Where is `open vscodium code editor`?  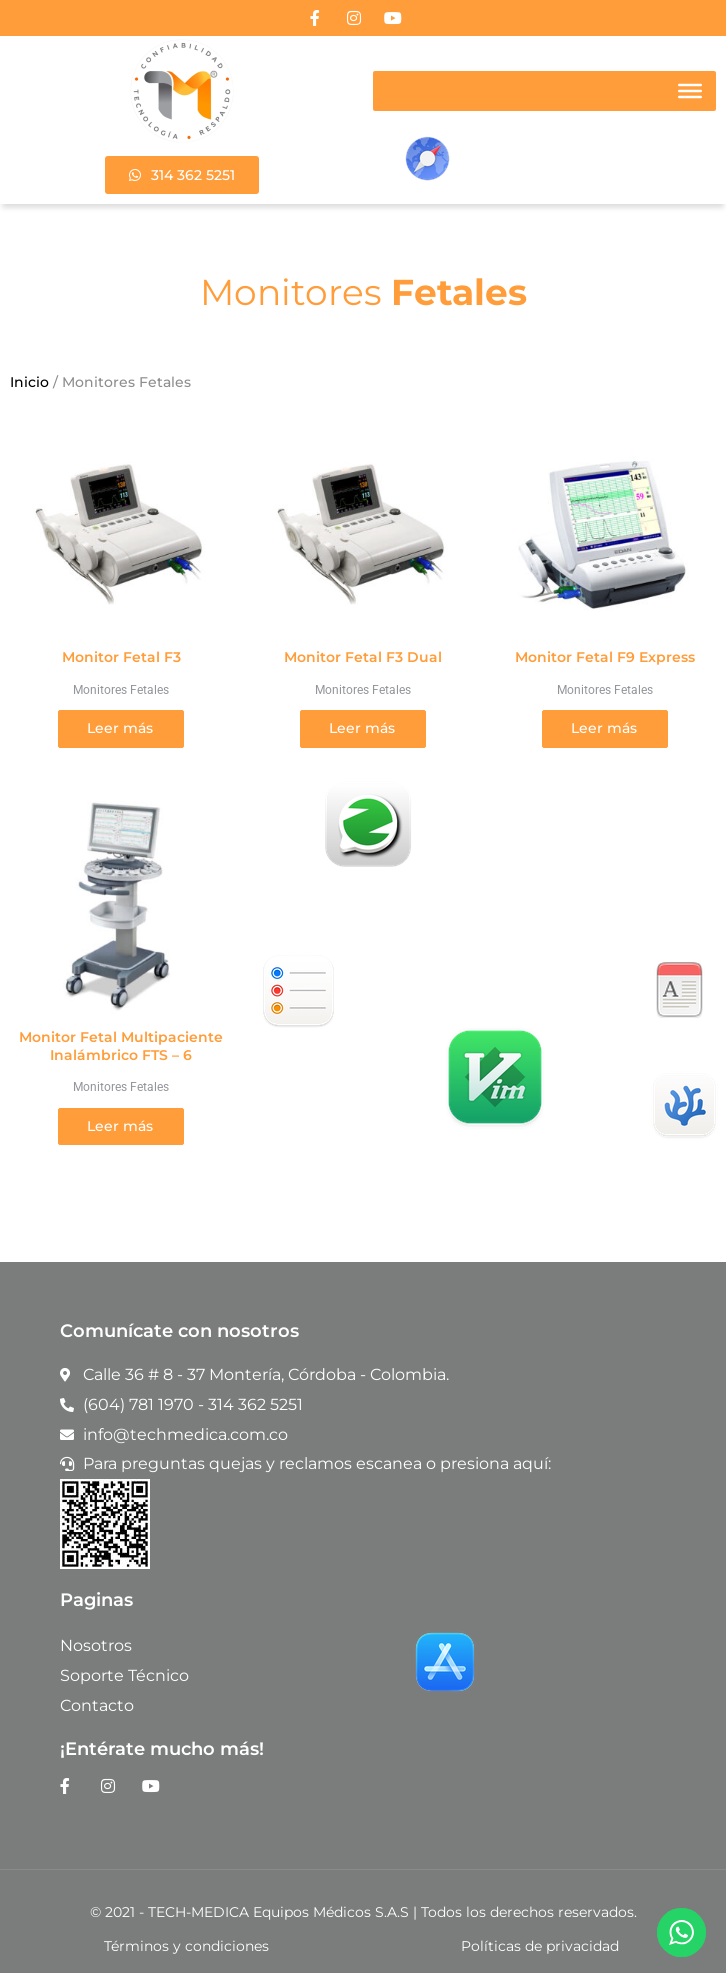
open vscodium code editor is located at coordinates (684, 1104).